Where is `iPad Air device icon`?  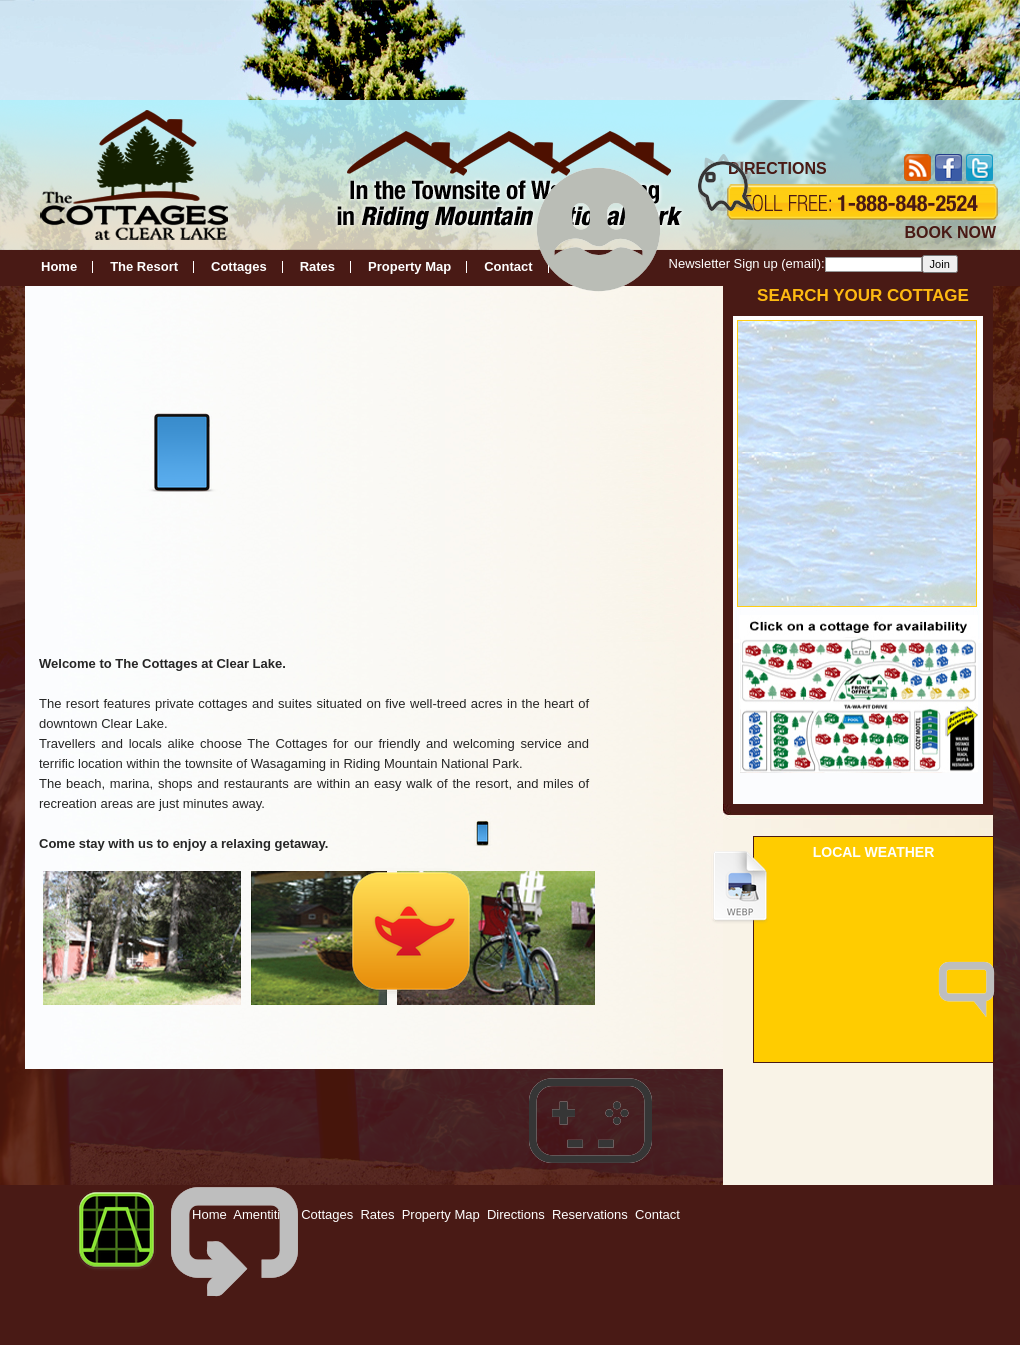
iPad Air device icon is located at coordinates (182, 453).